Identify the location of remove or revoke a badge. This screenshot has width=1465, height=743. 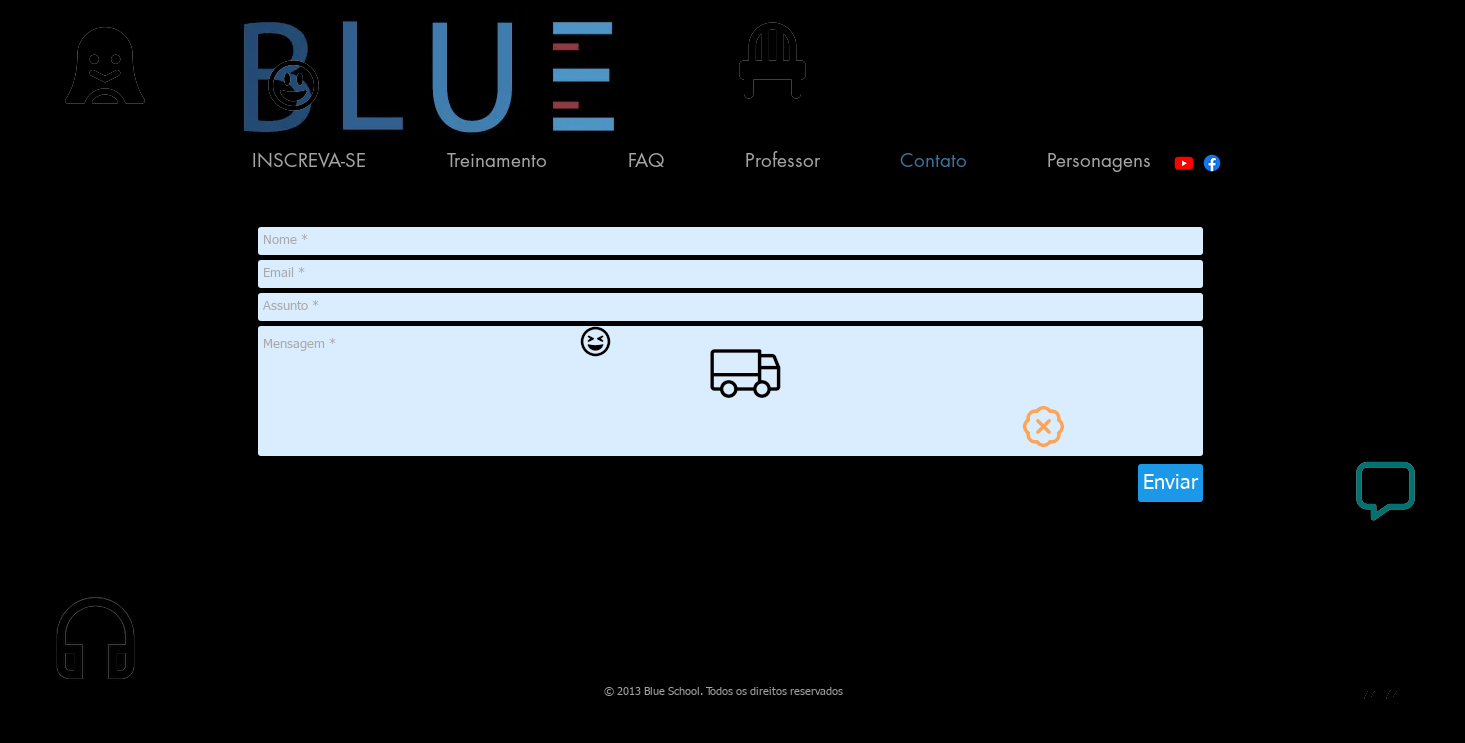
(1043, 426).